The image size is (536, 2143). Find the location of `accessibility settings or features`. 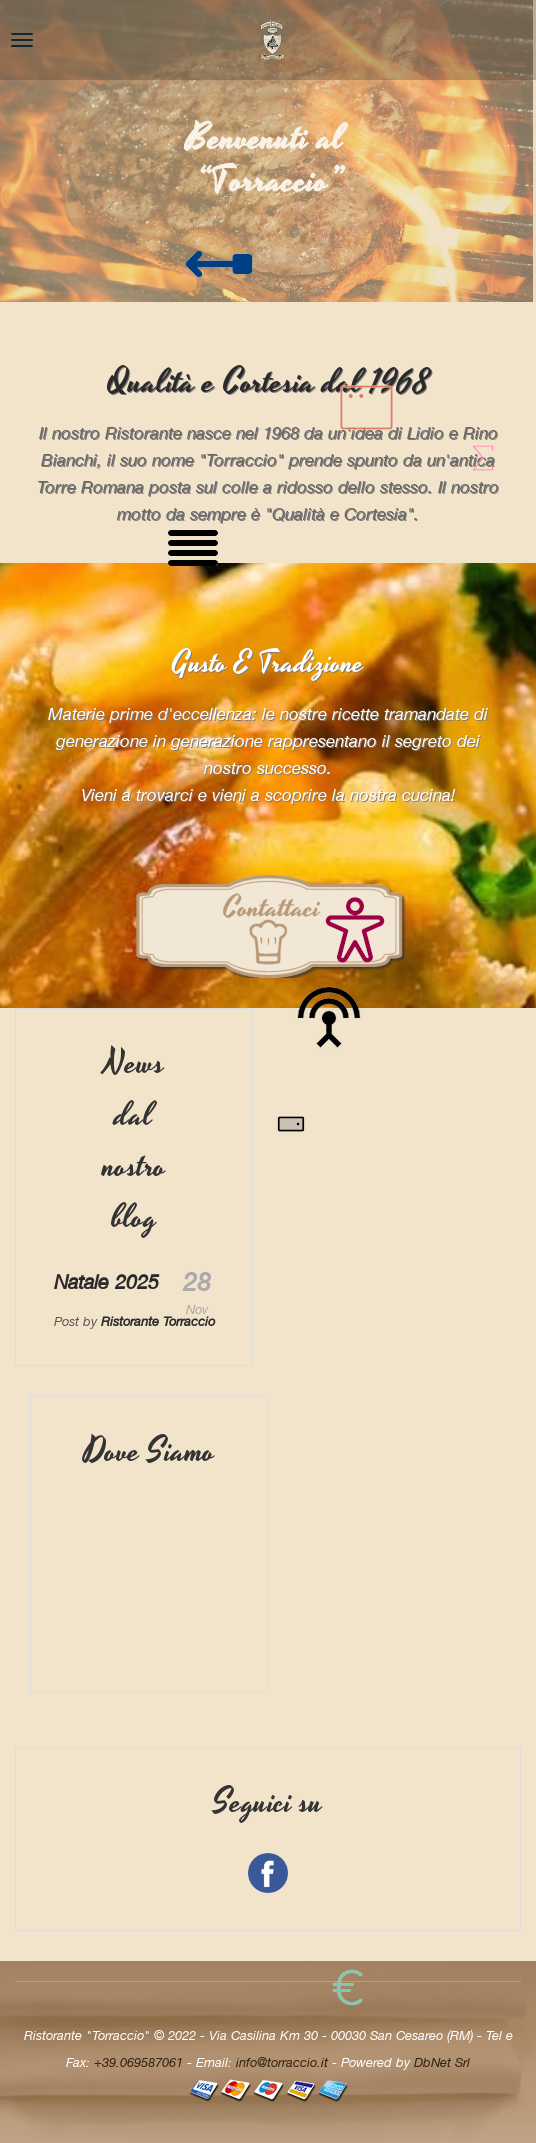

accessibility settings or features is located at coordinates (355, 931).